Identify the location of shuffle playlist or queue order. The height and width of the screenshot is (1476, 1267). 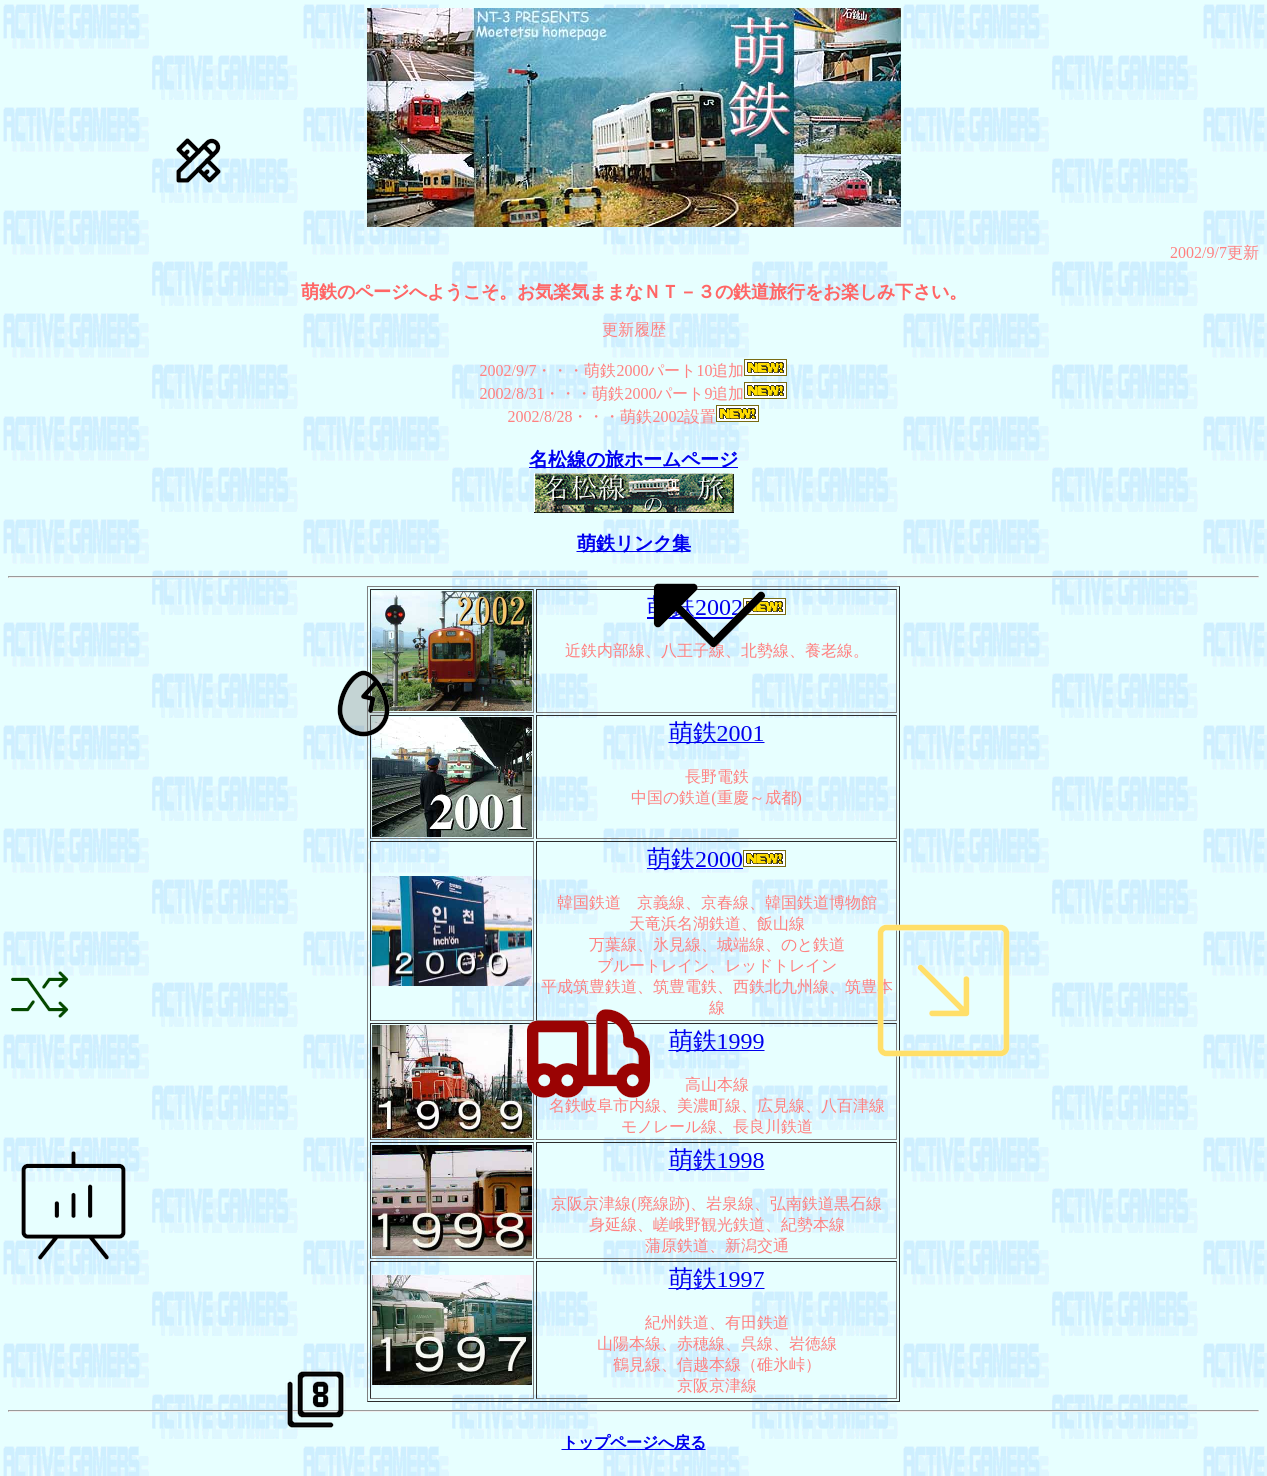
(38, 994).